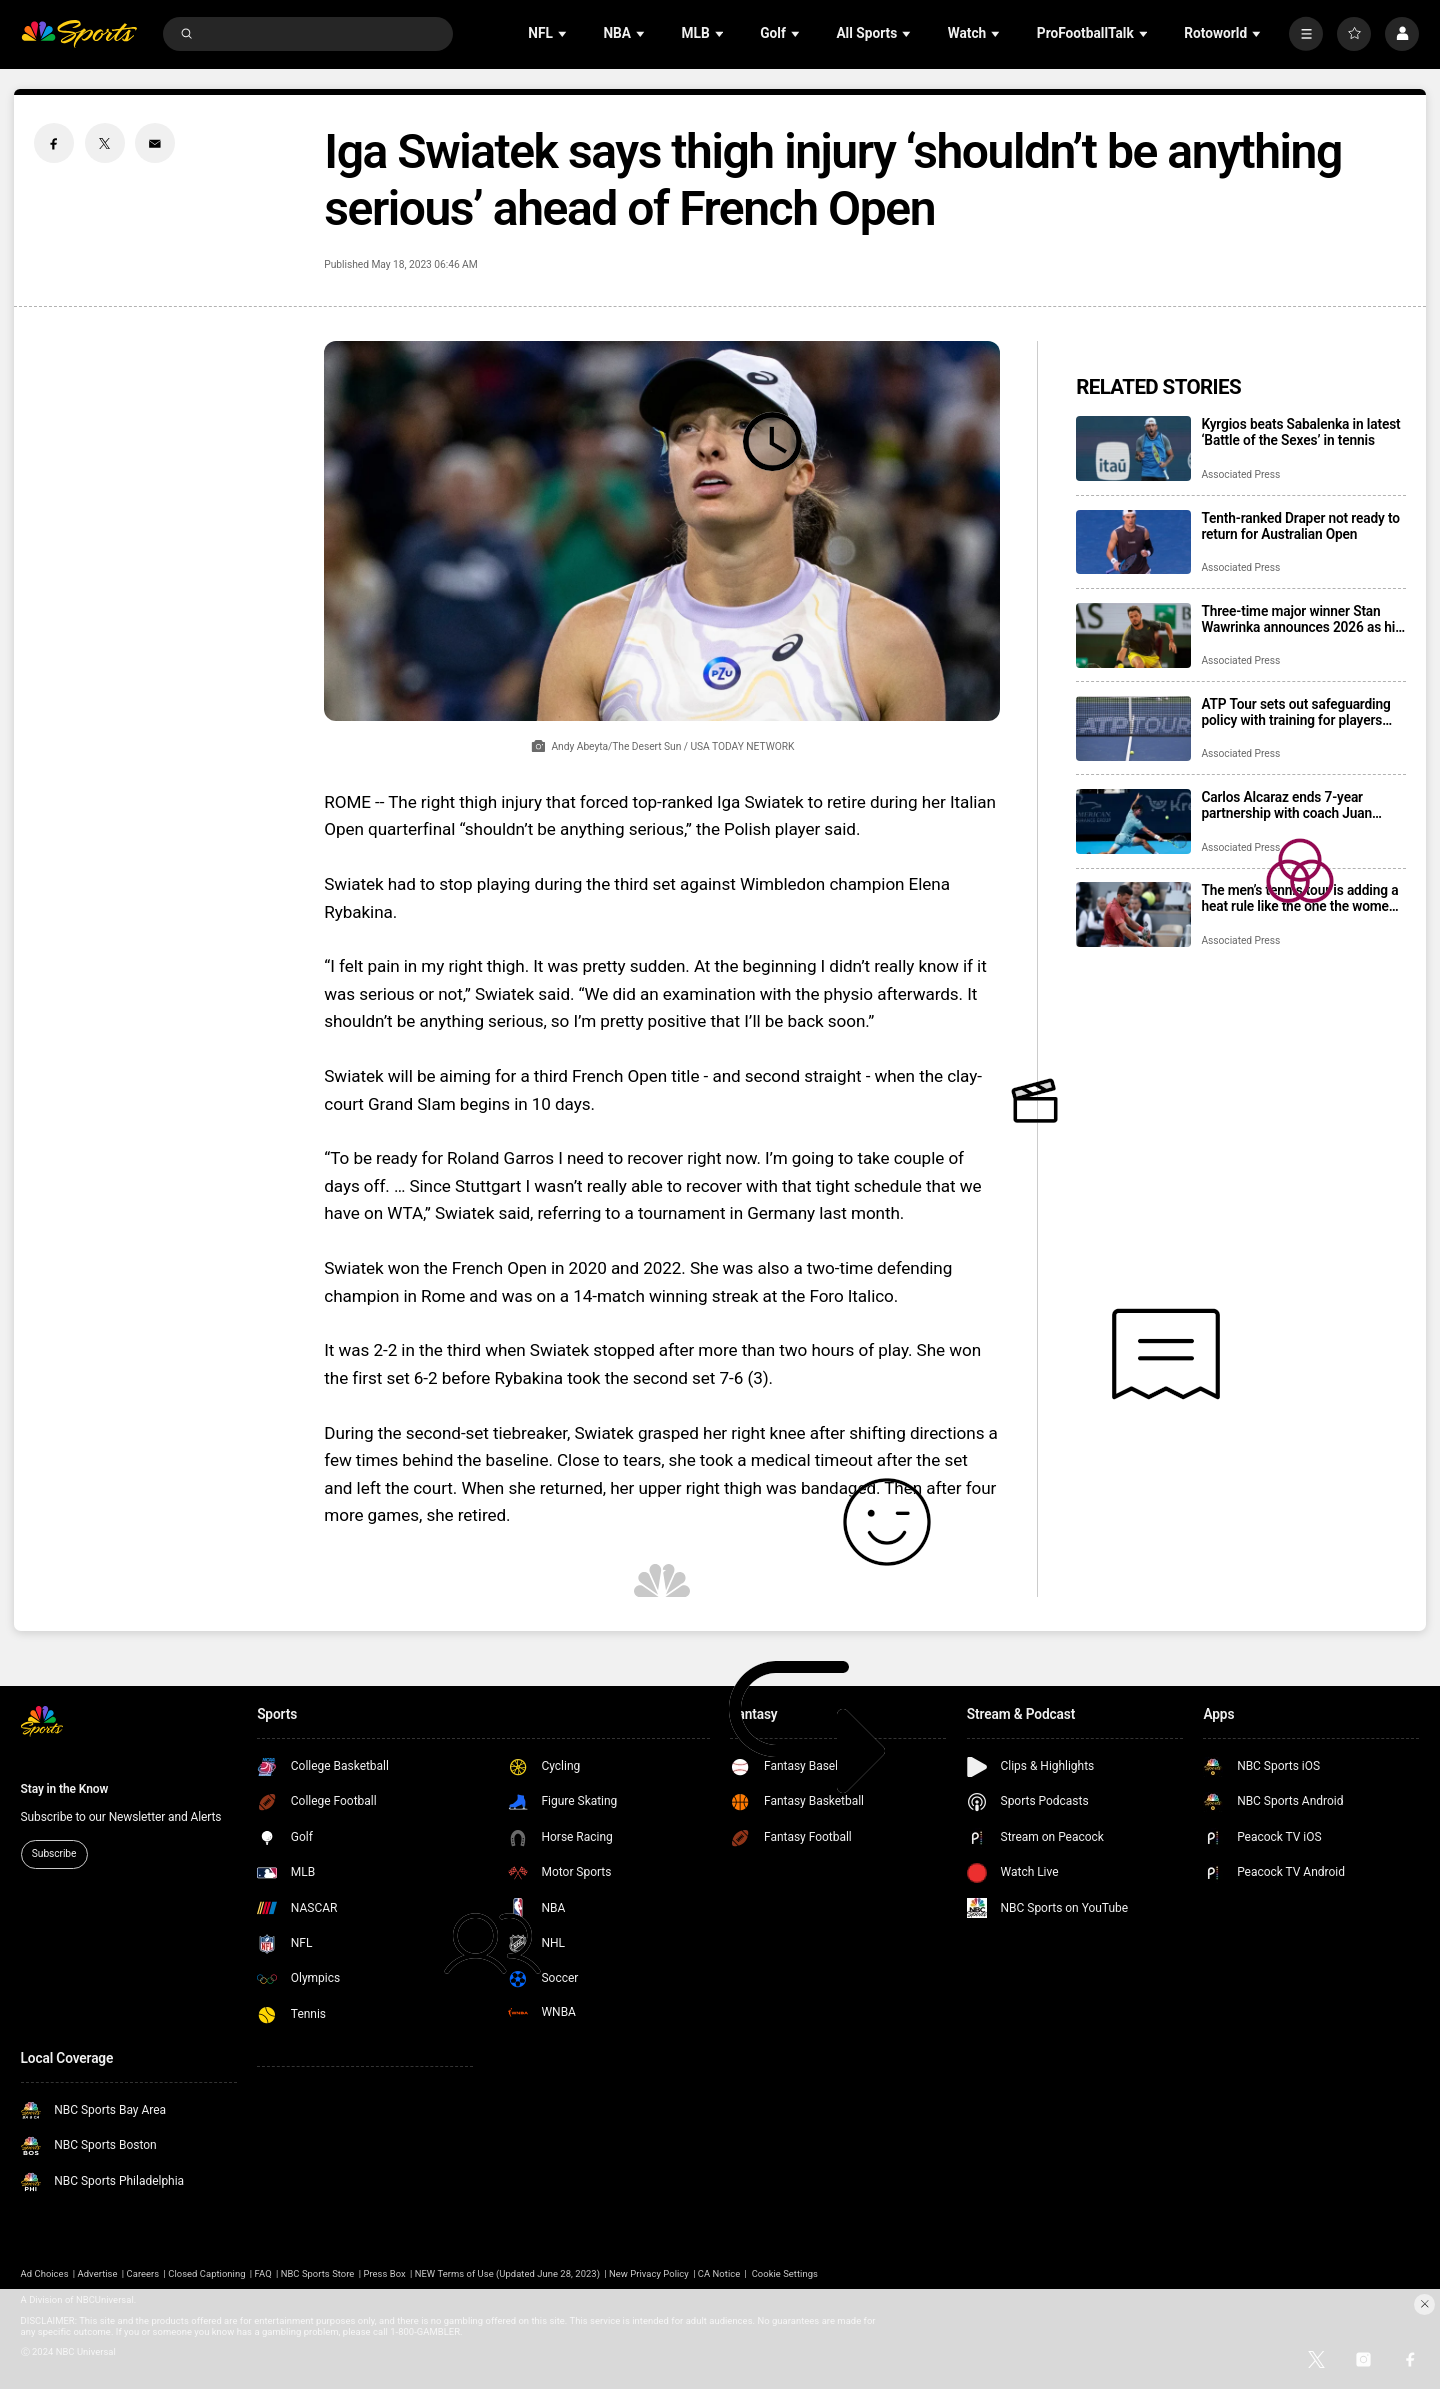 This screenshot has height=2389, width=1440. I want to click on view all users or contacts, so click(492, 1943).